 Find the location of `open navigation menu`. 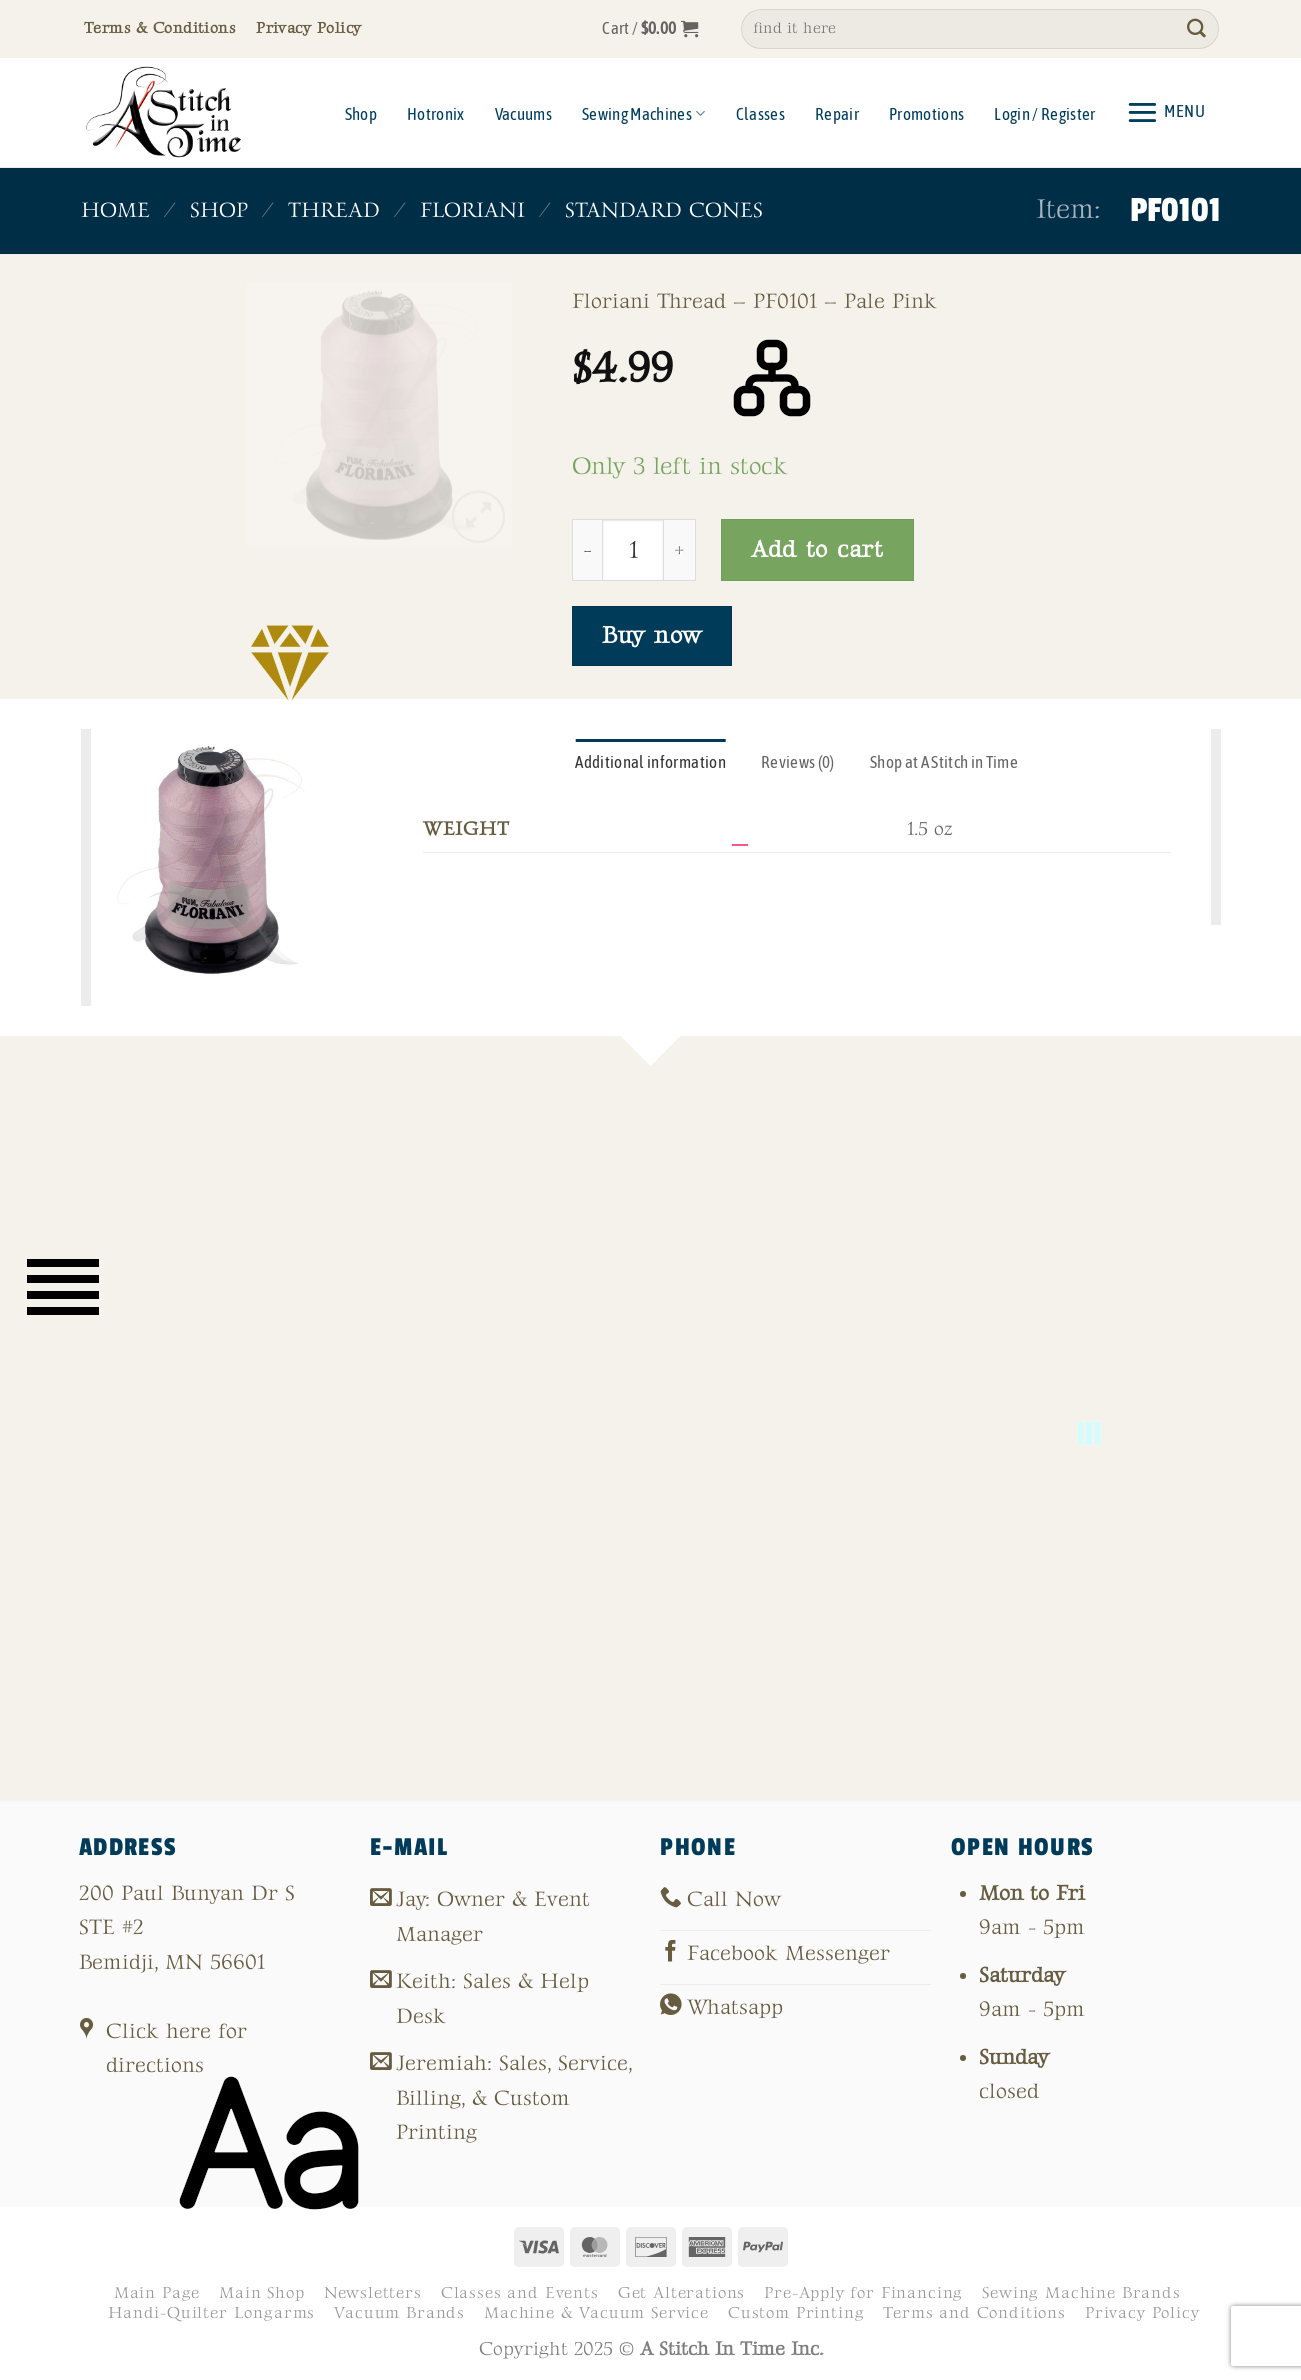

open navigation menu is located at coordinates (63, 1287).